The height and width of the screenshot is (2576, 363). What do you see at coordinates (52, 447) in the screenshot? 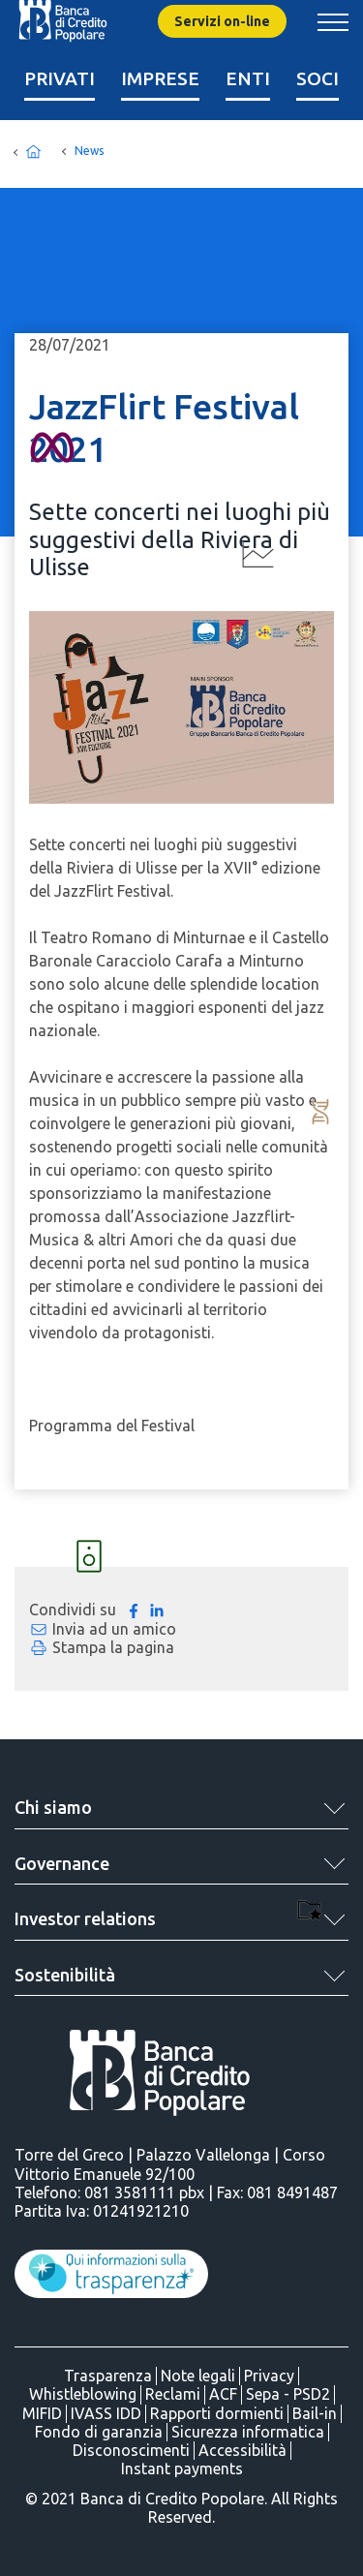
I see `Meta company logo` at bounding box center [52, 447].